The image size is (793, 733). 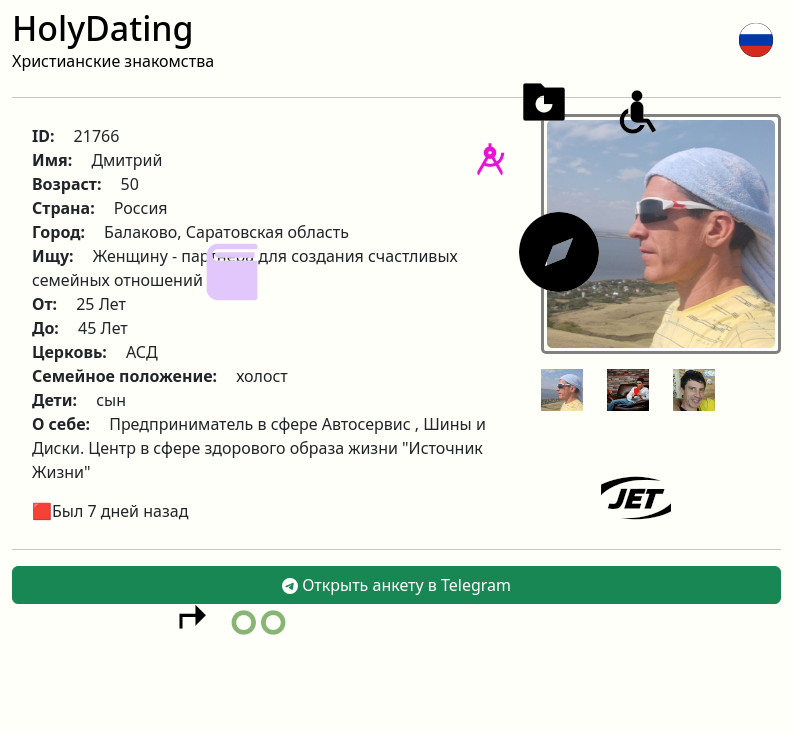 What do you see at coordinates (544, 102) in the screenshot?
I see `open folder containing charts or analytics` at bounding box center [544, 102].